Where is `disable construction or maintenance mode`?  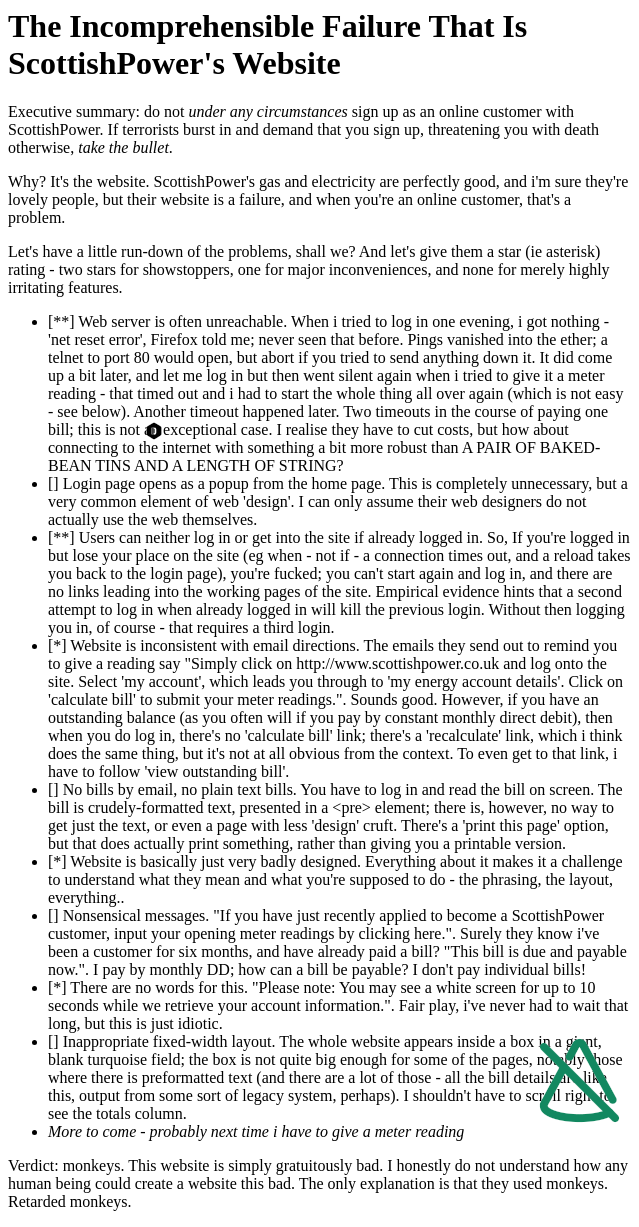
disable construction or maintenance mode is located at coordinates (579, 1082).